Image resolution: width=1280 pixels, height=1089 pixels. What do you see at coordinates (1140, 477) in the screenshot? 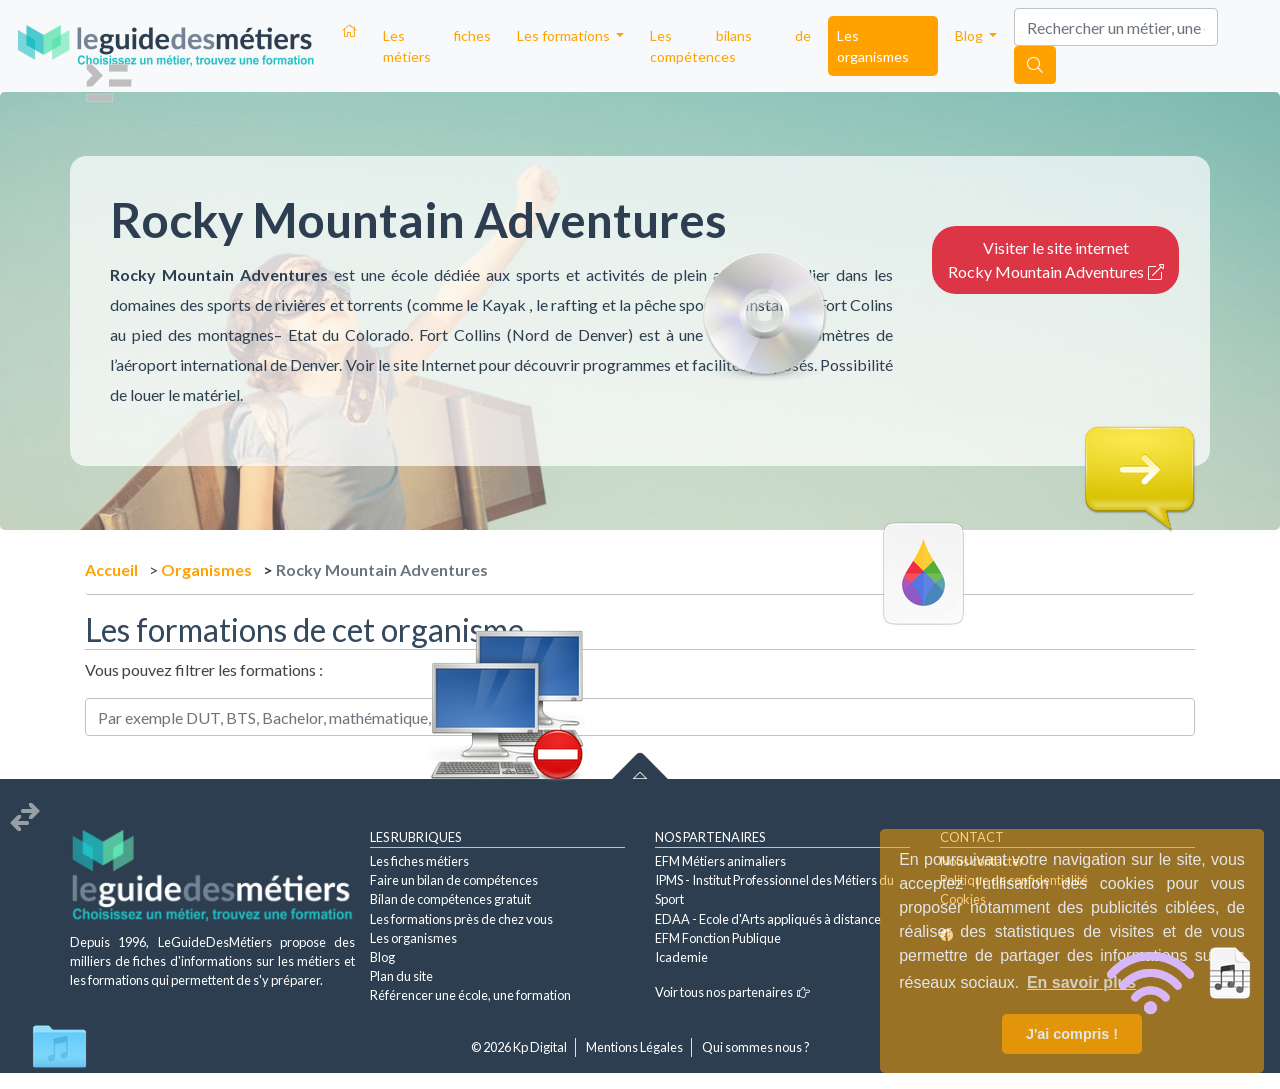
I see `user status: away or stepped out` at bounding box center [1140, 477].